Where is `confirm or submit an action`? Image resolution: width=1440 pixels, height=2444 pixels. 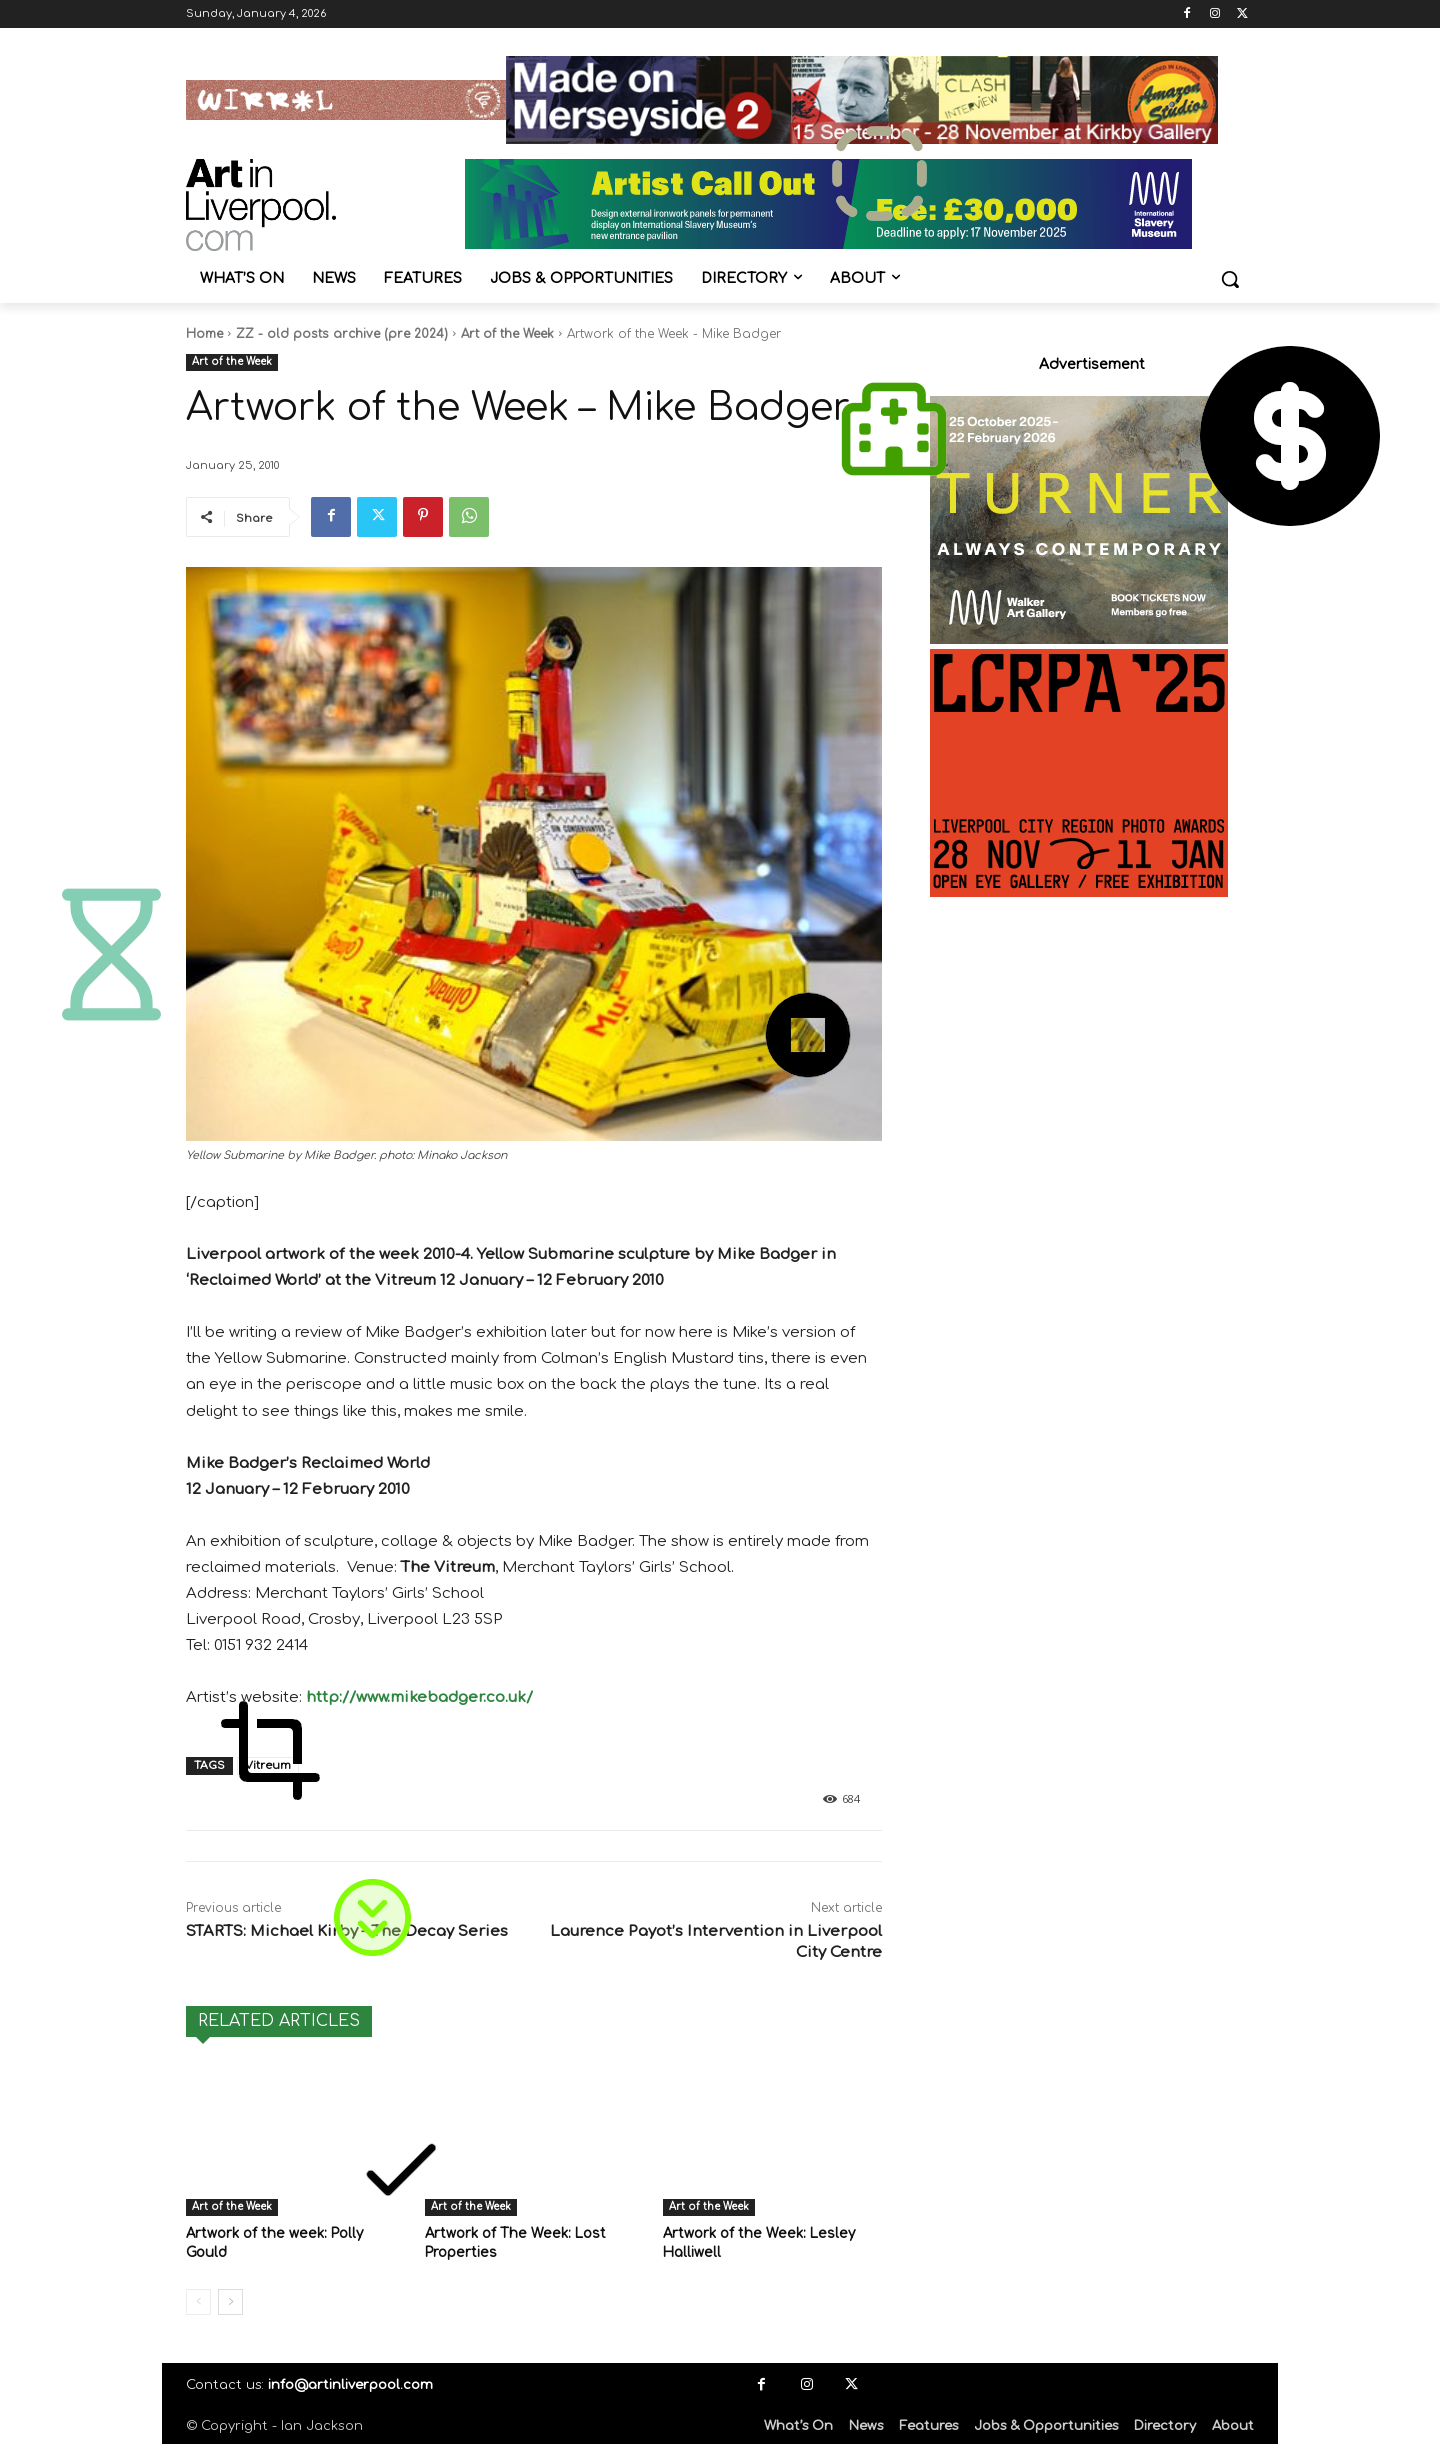 confirm or submit an action is located at coordinates (400, 2168).